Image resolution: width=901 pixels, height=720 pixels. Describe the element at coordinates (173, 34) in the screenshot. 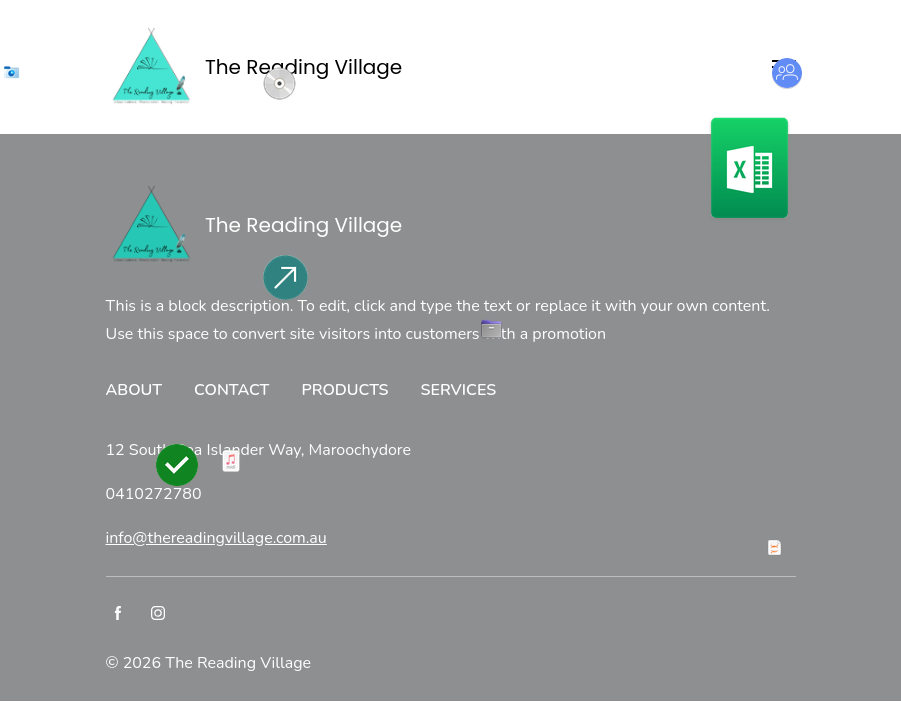

I see `access the font library` at that location.